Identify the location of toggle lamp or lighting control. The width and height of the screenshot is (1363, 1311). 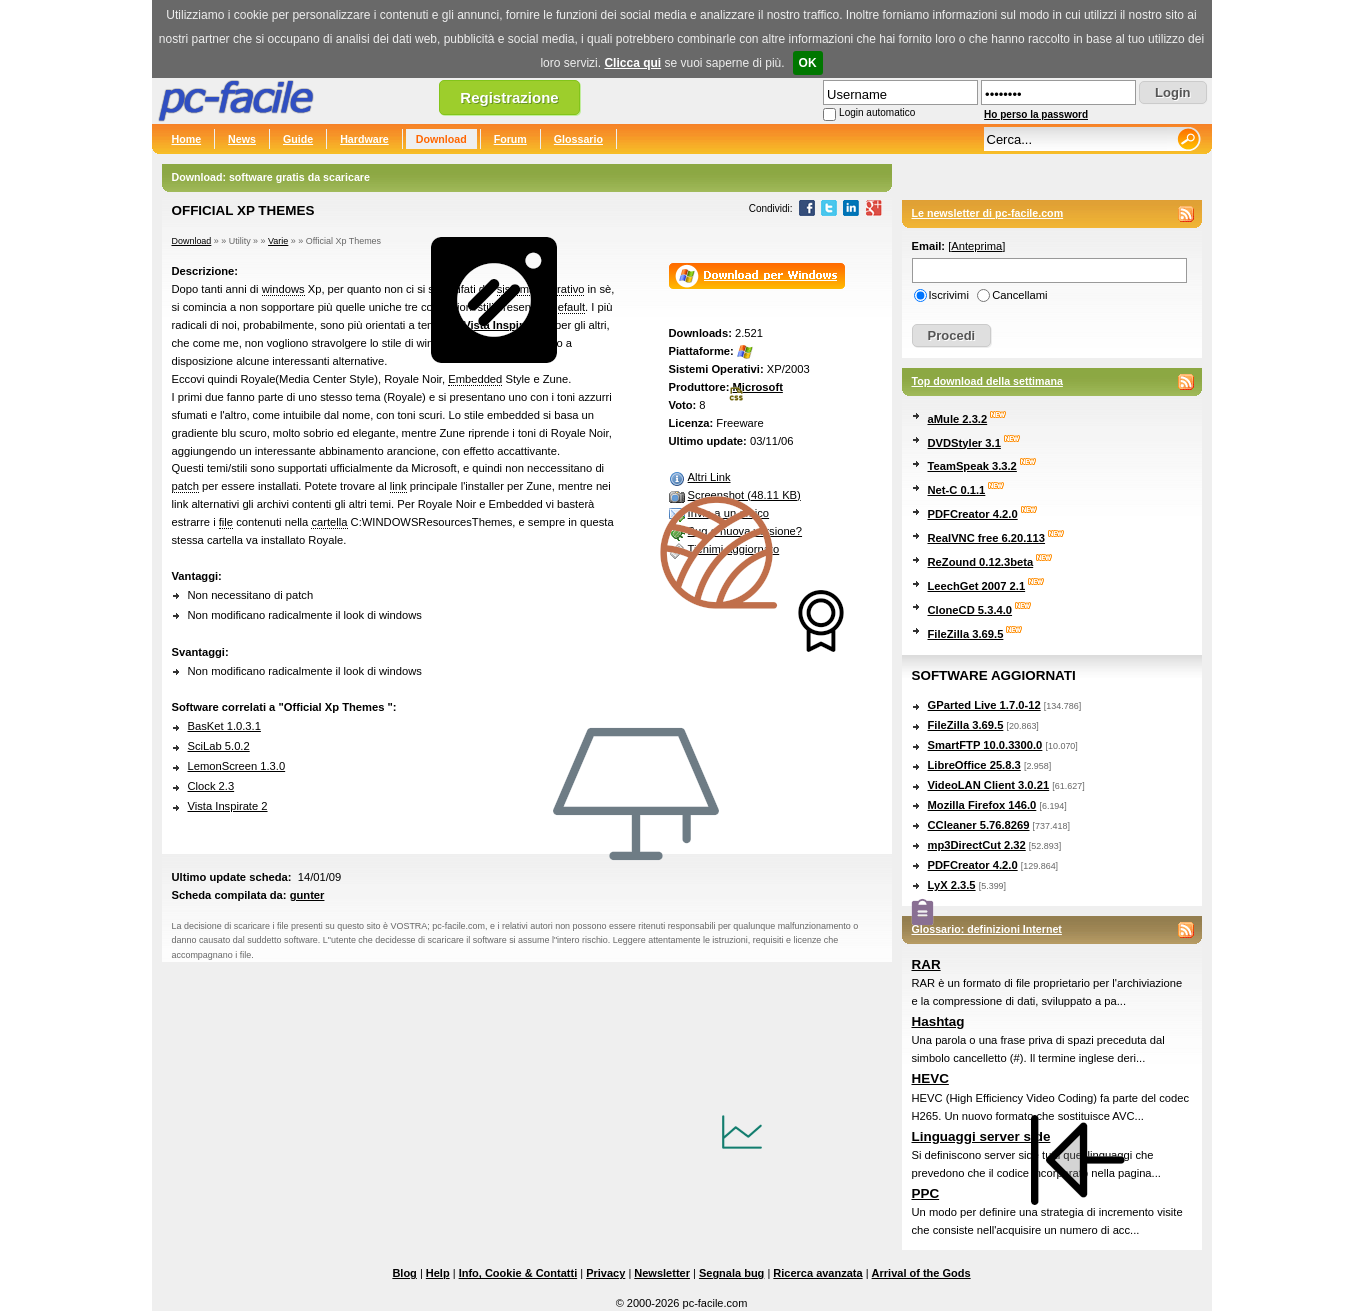
(636, 794).